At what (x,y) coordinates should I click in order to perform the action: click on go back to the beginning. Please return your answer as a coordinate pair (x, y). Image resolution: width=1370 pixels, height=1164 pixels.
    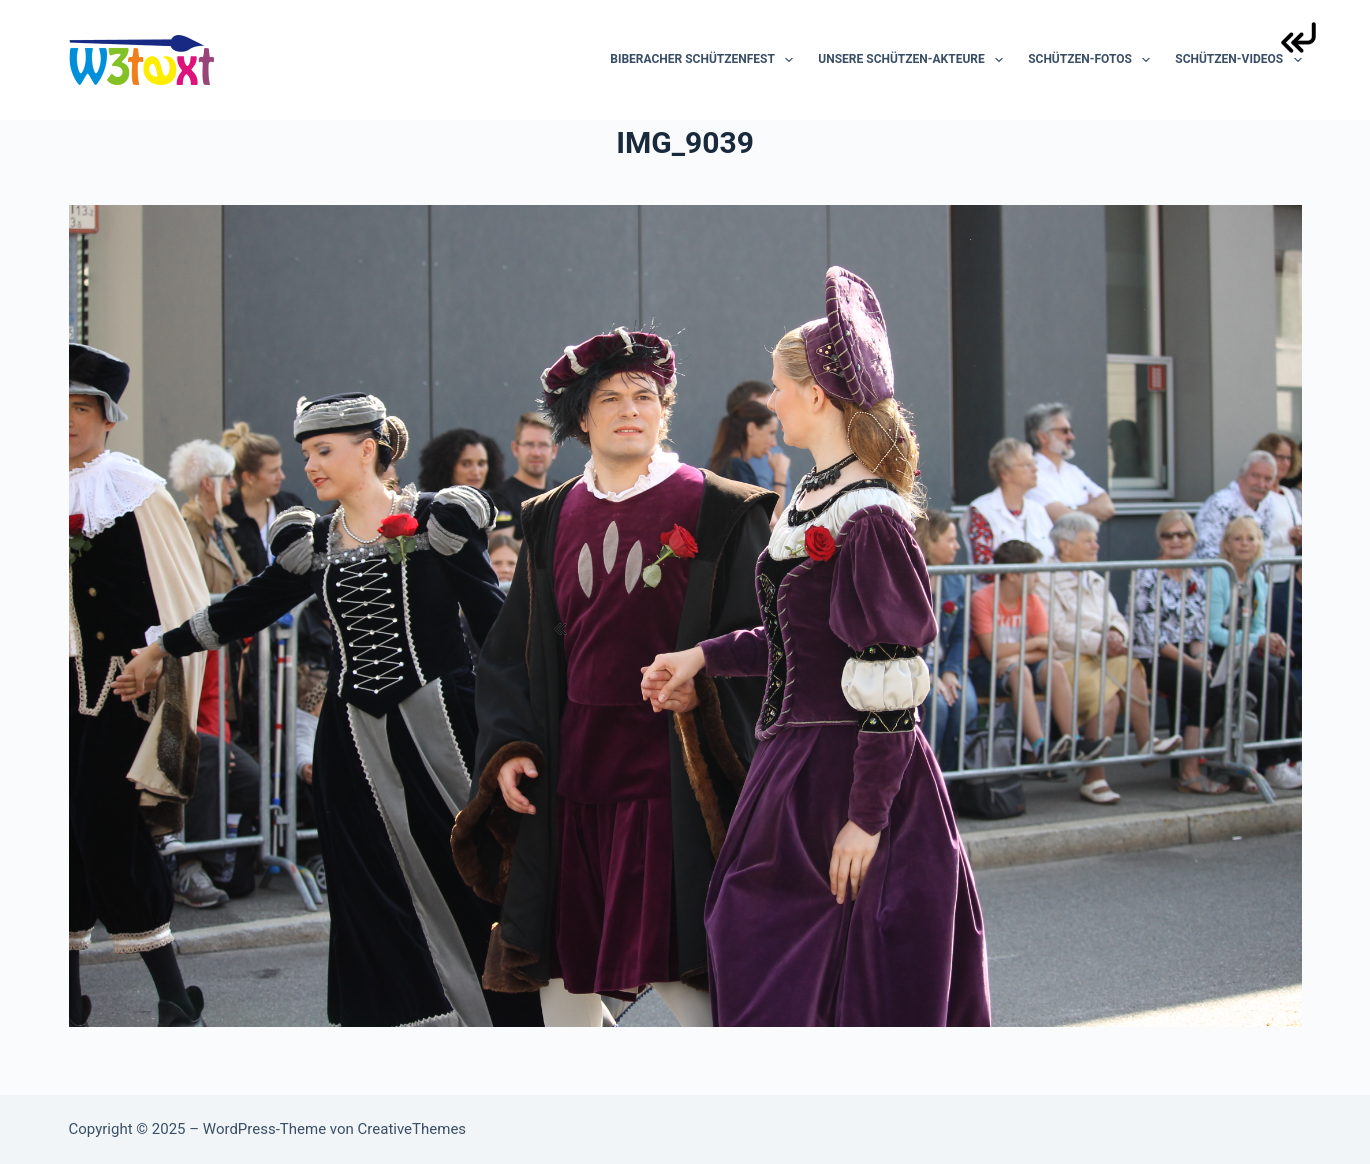
    Looking at the image, I should click on (561, 629).